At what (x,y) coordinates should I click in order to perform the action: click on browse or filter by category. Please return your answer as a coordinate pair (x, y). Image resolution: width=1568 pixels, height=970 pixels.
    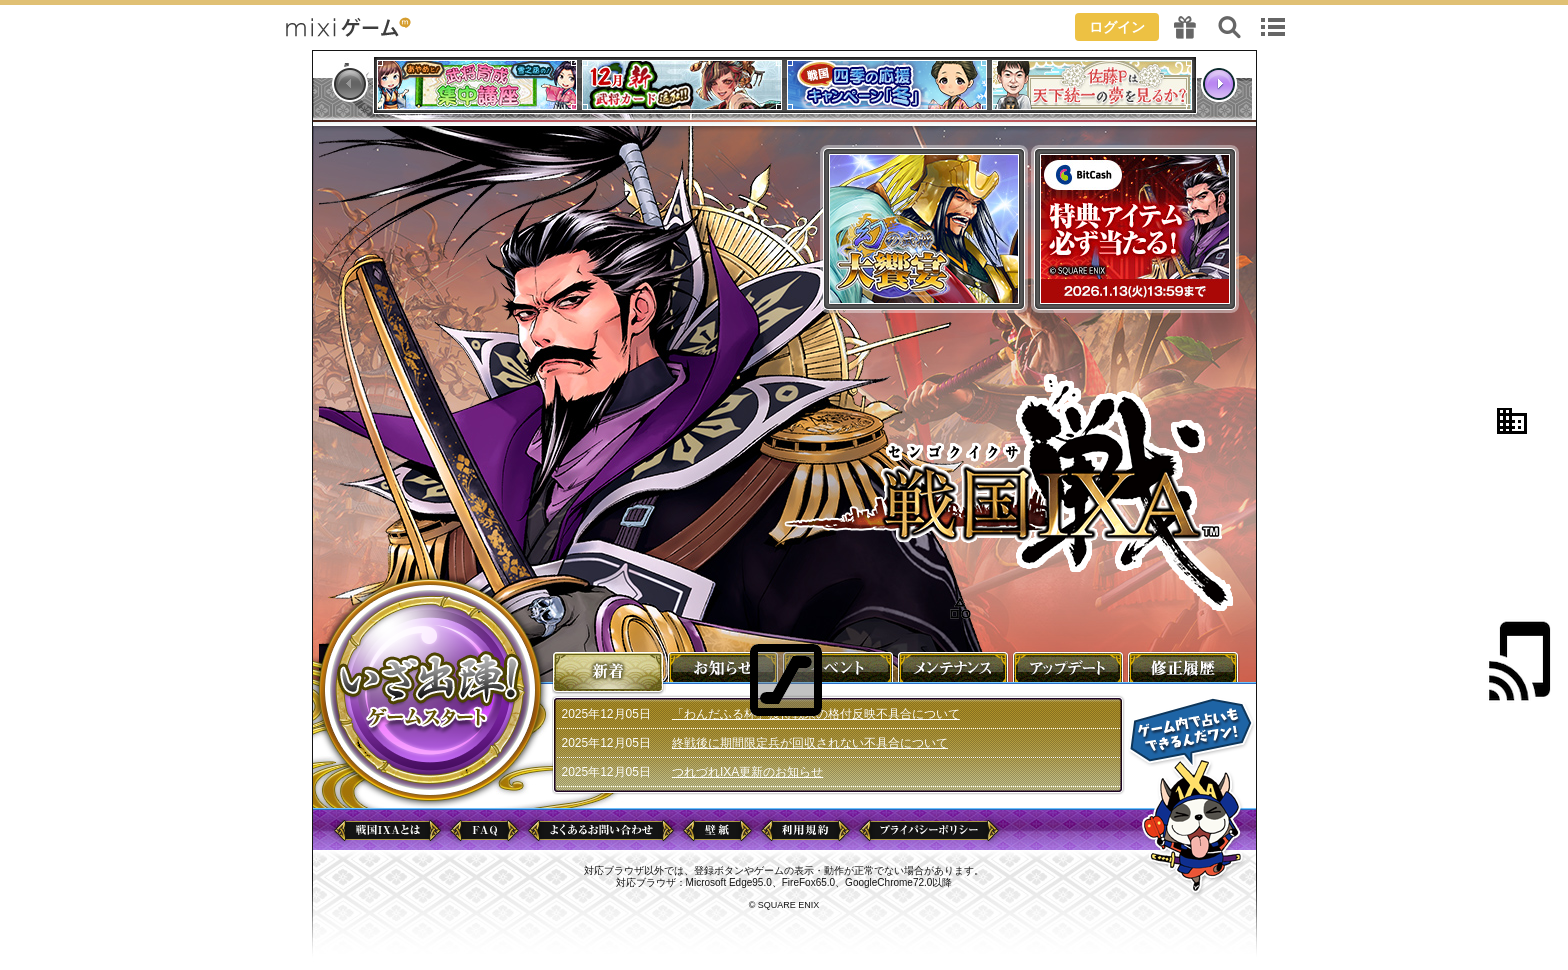
    Looking at the image, I should click on (960, 608).